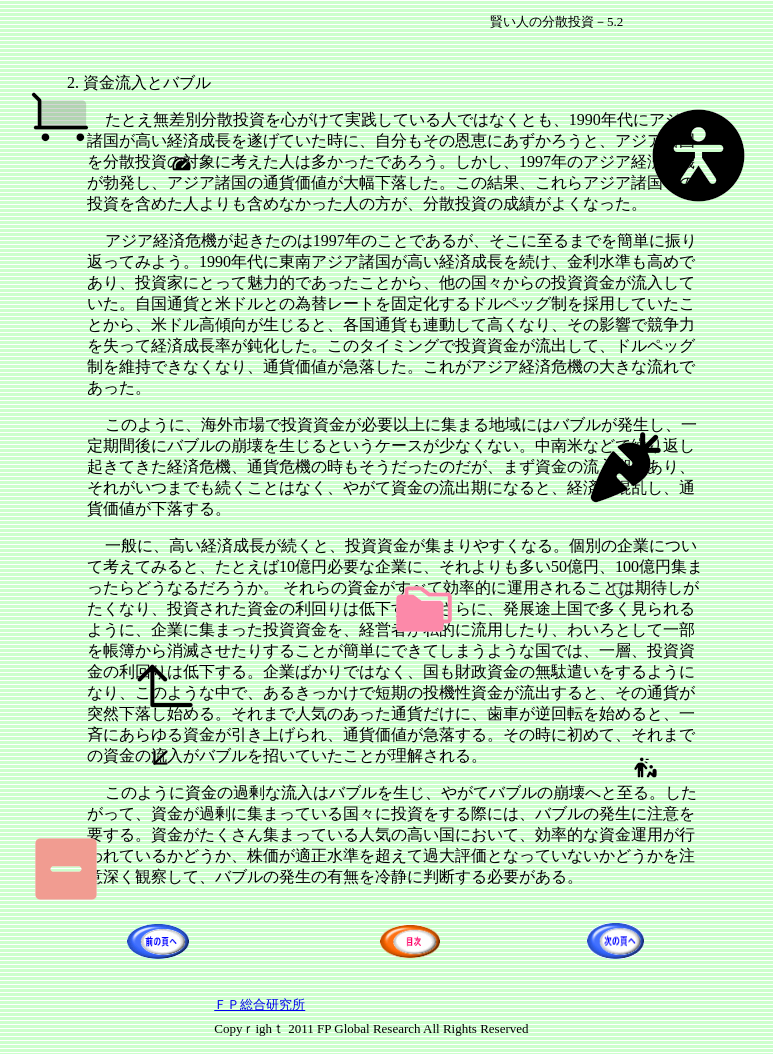  What do you see at coordinates (620, 590) in the screenshot?
I see `security warning or potential threat detected` at bounding box center [620, 590].